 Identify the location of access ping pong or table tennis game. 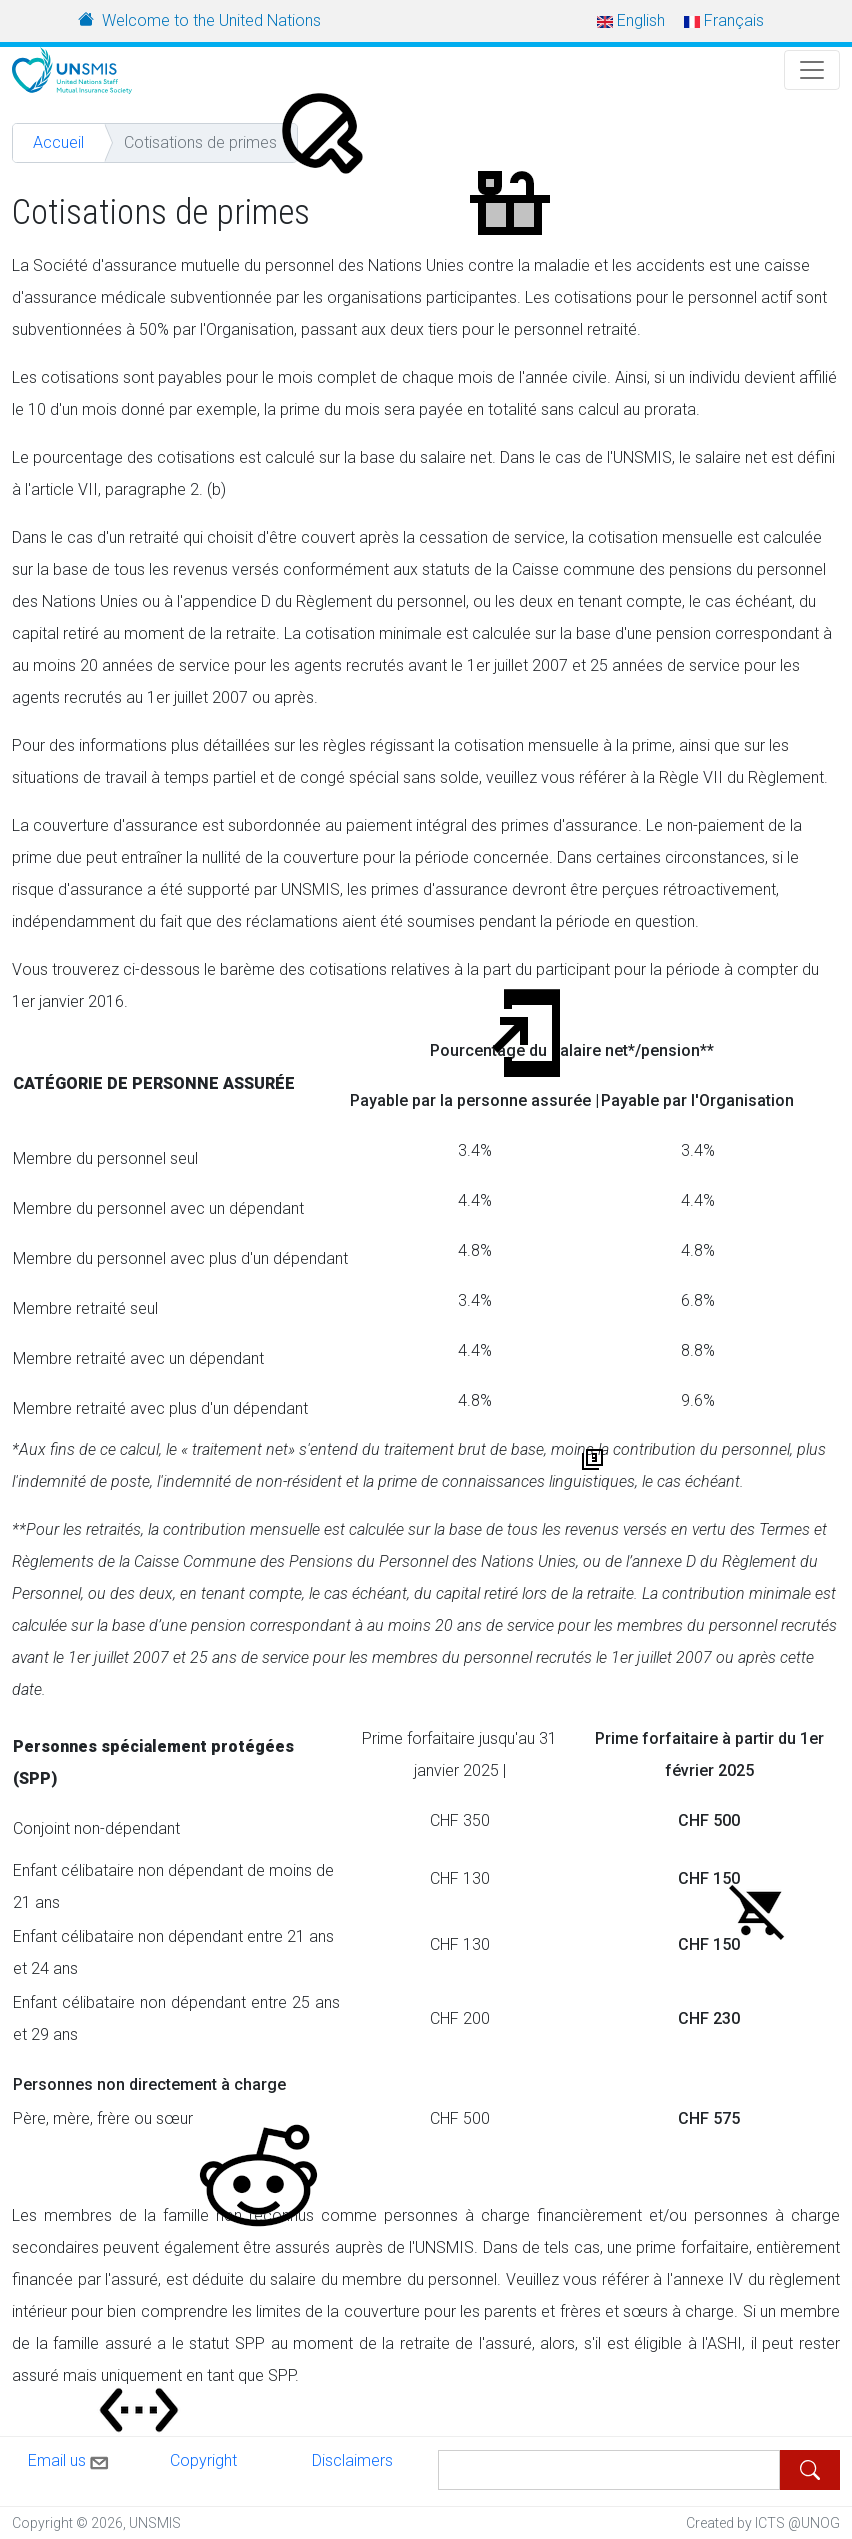
(321, 132).